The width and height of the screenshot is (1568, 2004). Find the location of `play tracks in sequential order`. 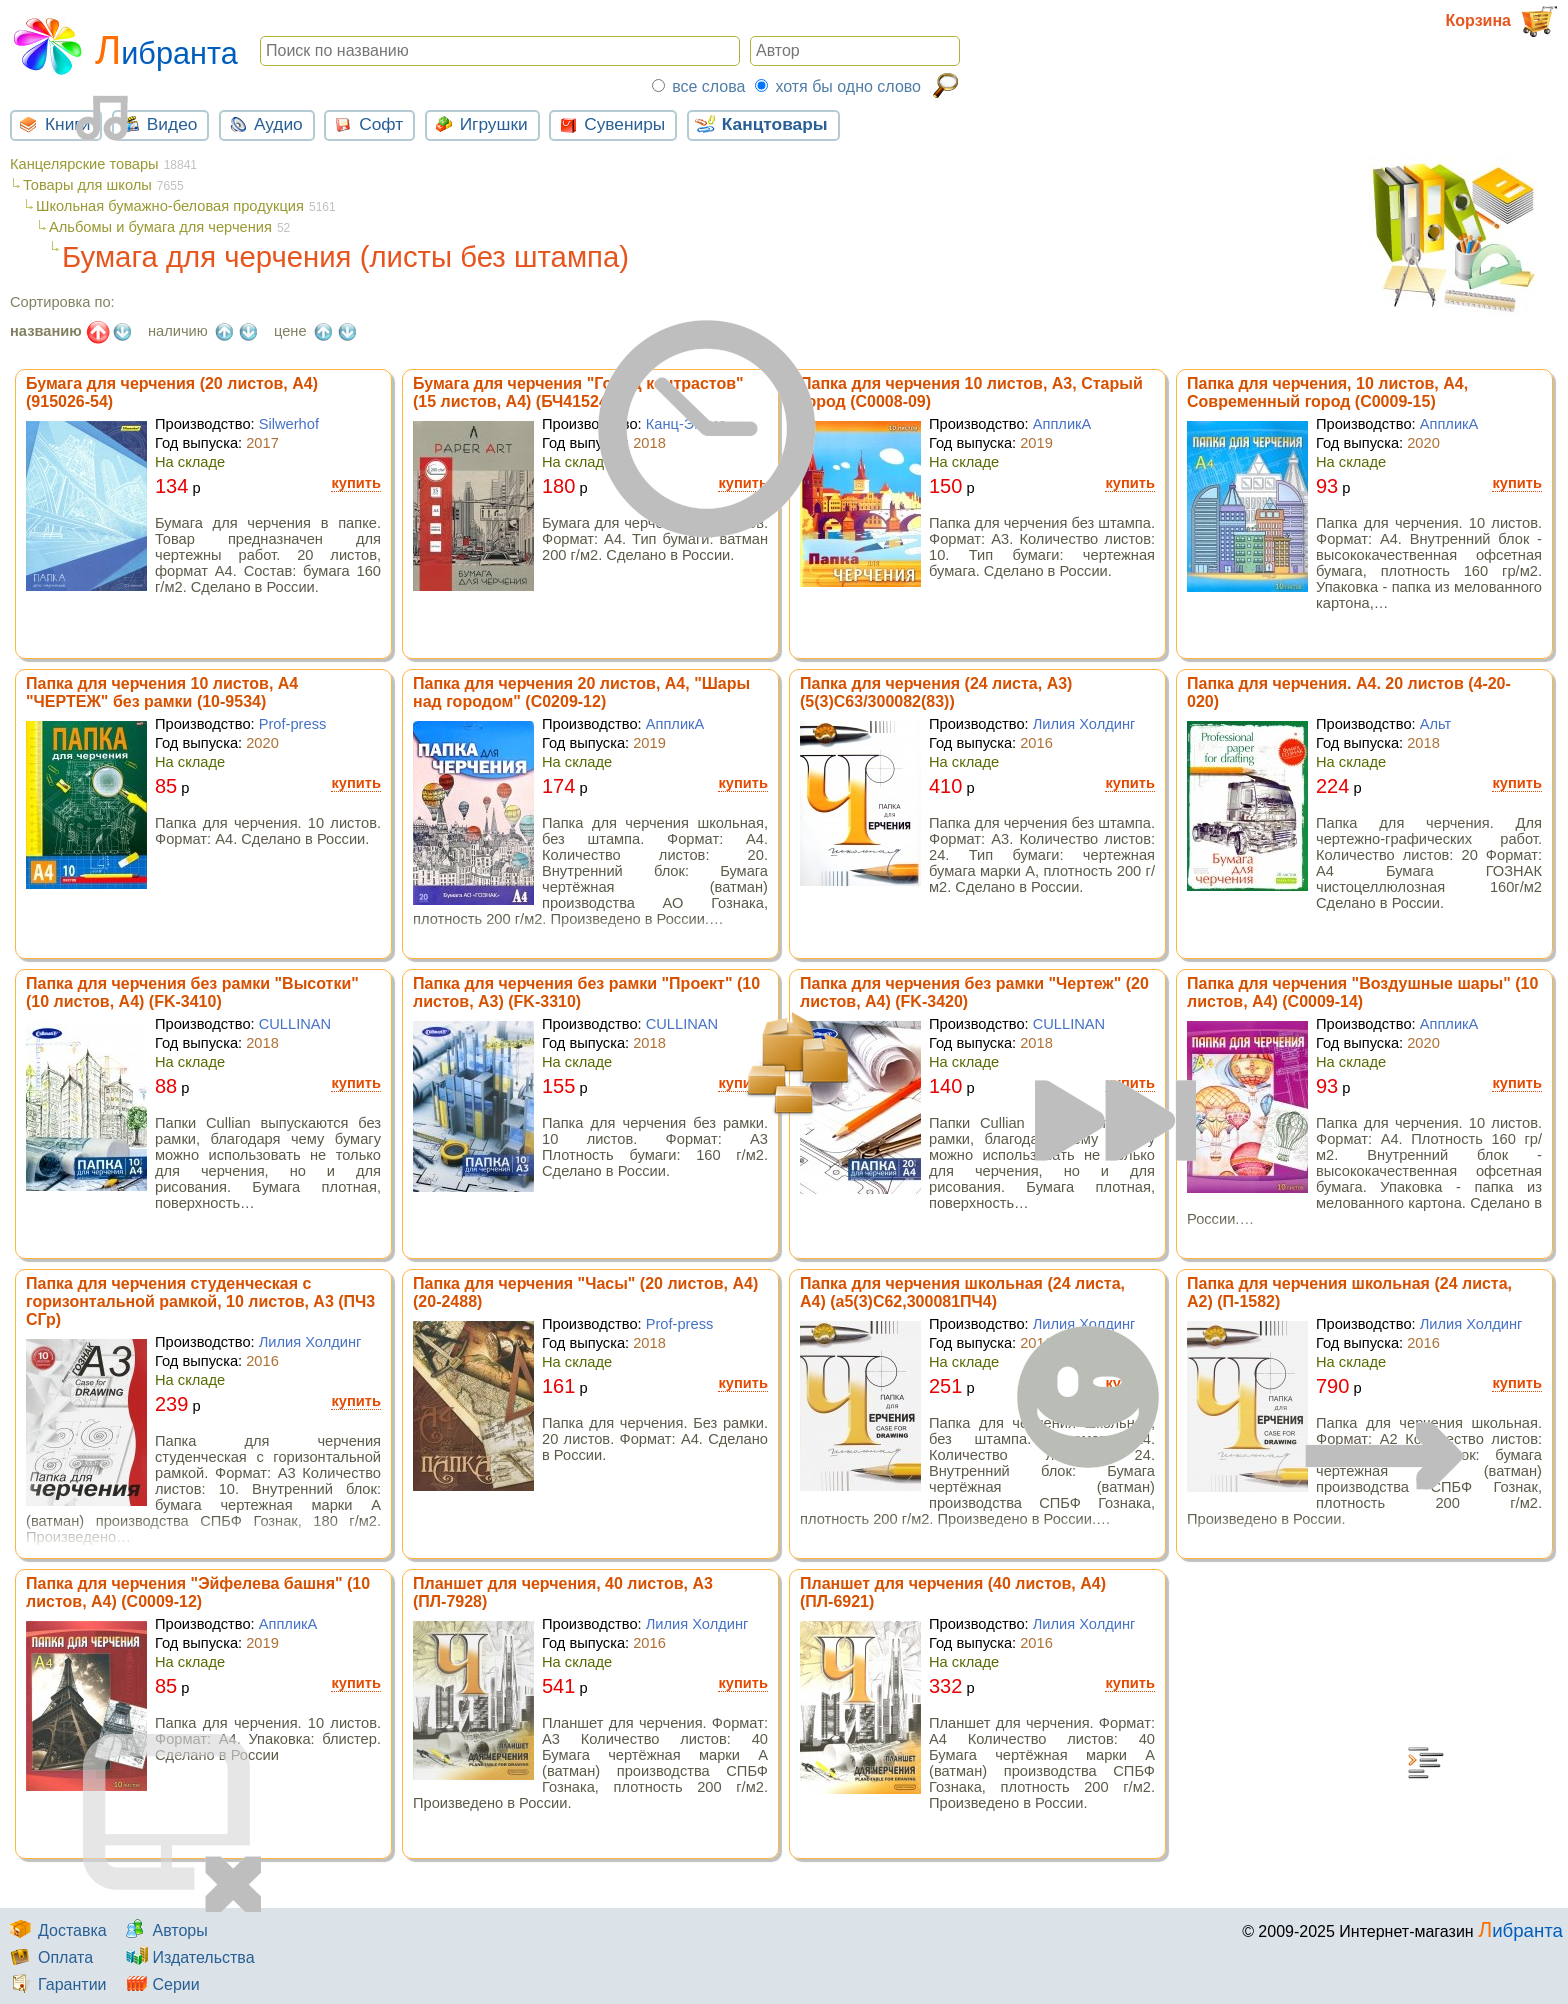

play tracks in sequential order is located at coordinates (1383, 1456).